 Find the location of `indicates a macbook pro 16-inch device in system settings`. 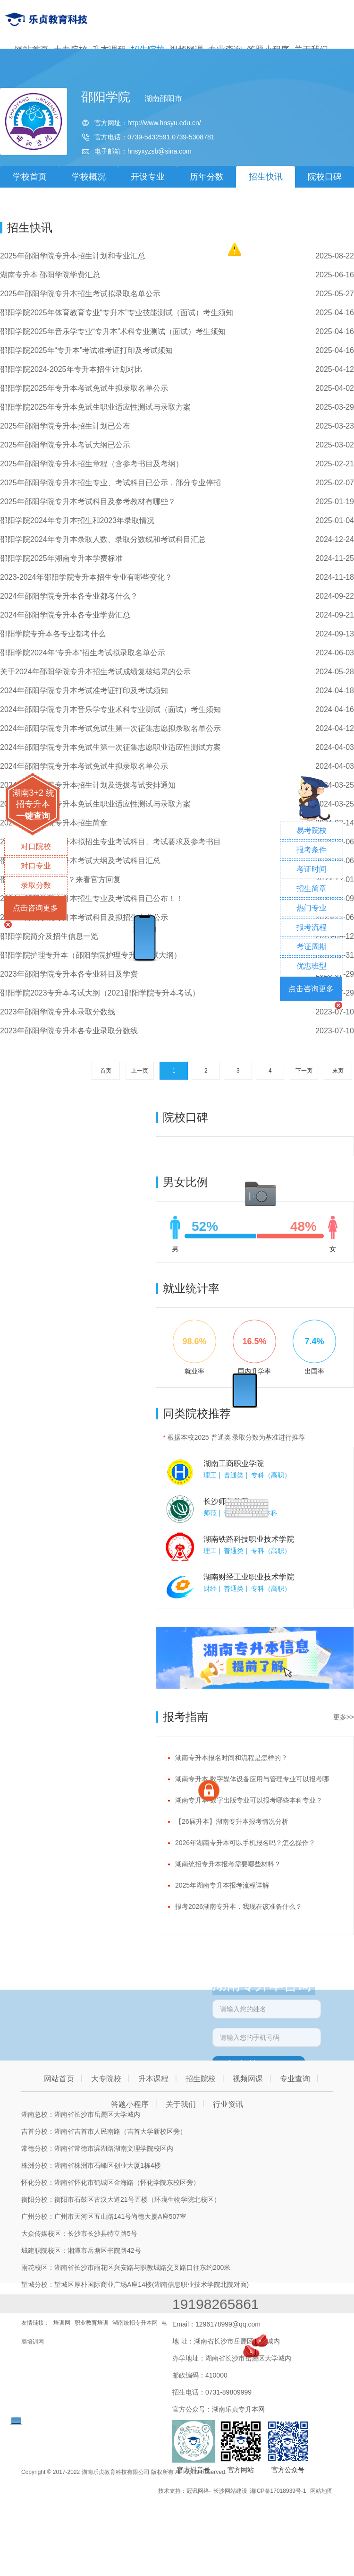

indicates a macbook pro 16-inch device in system settings is located at coordinates (16, 2421).